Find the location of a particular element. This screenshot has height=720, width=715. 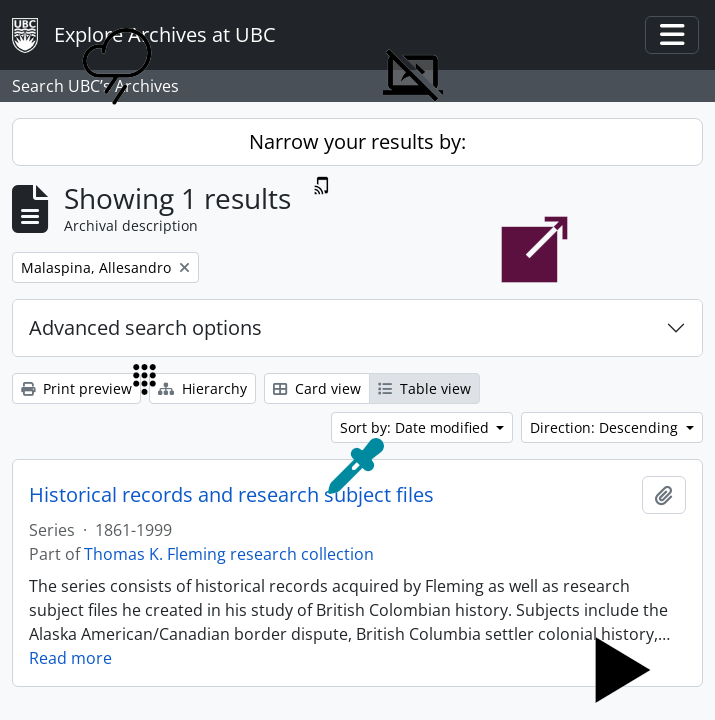

tap to connect to a nearby device is located at coordinates (322, 185).